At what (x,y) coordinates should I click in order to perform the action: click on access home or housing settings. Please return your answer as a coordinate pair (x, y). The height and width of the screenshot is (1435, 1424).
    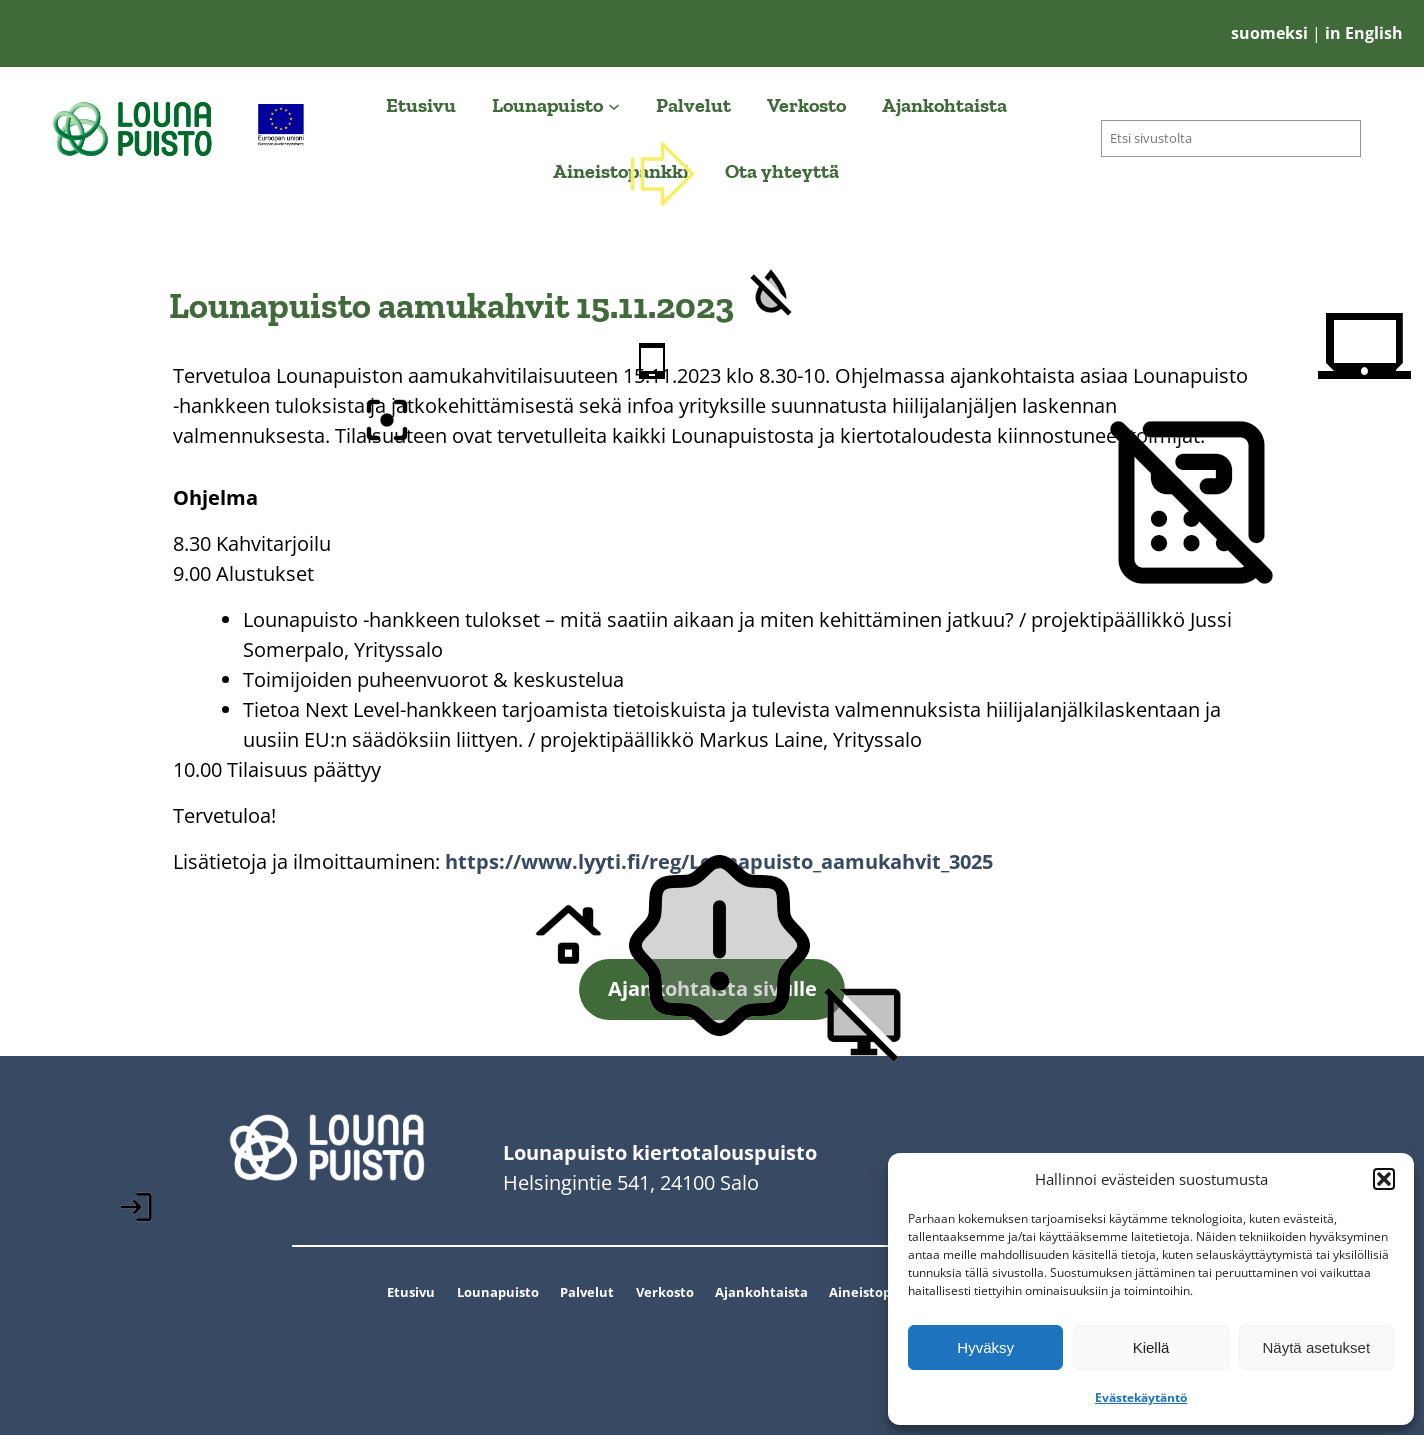
    Looking at the image, I should click on (568, 935).